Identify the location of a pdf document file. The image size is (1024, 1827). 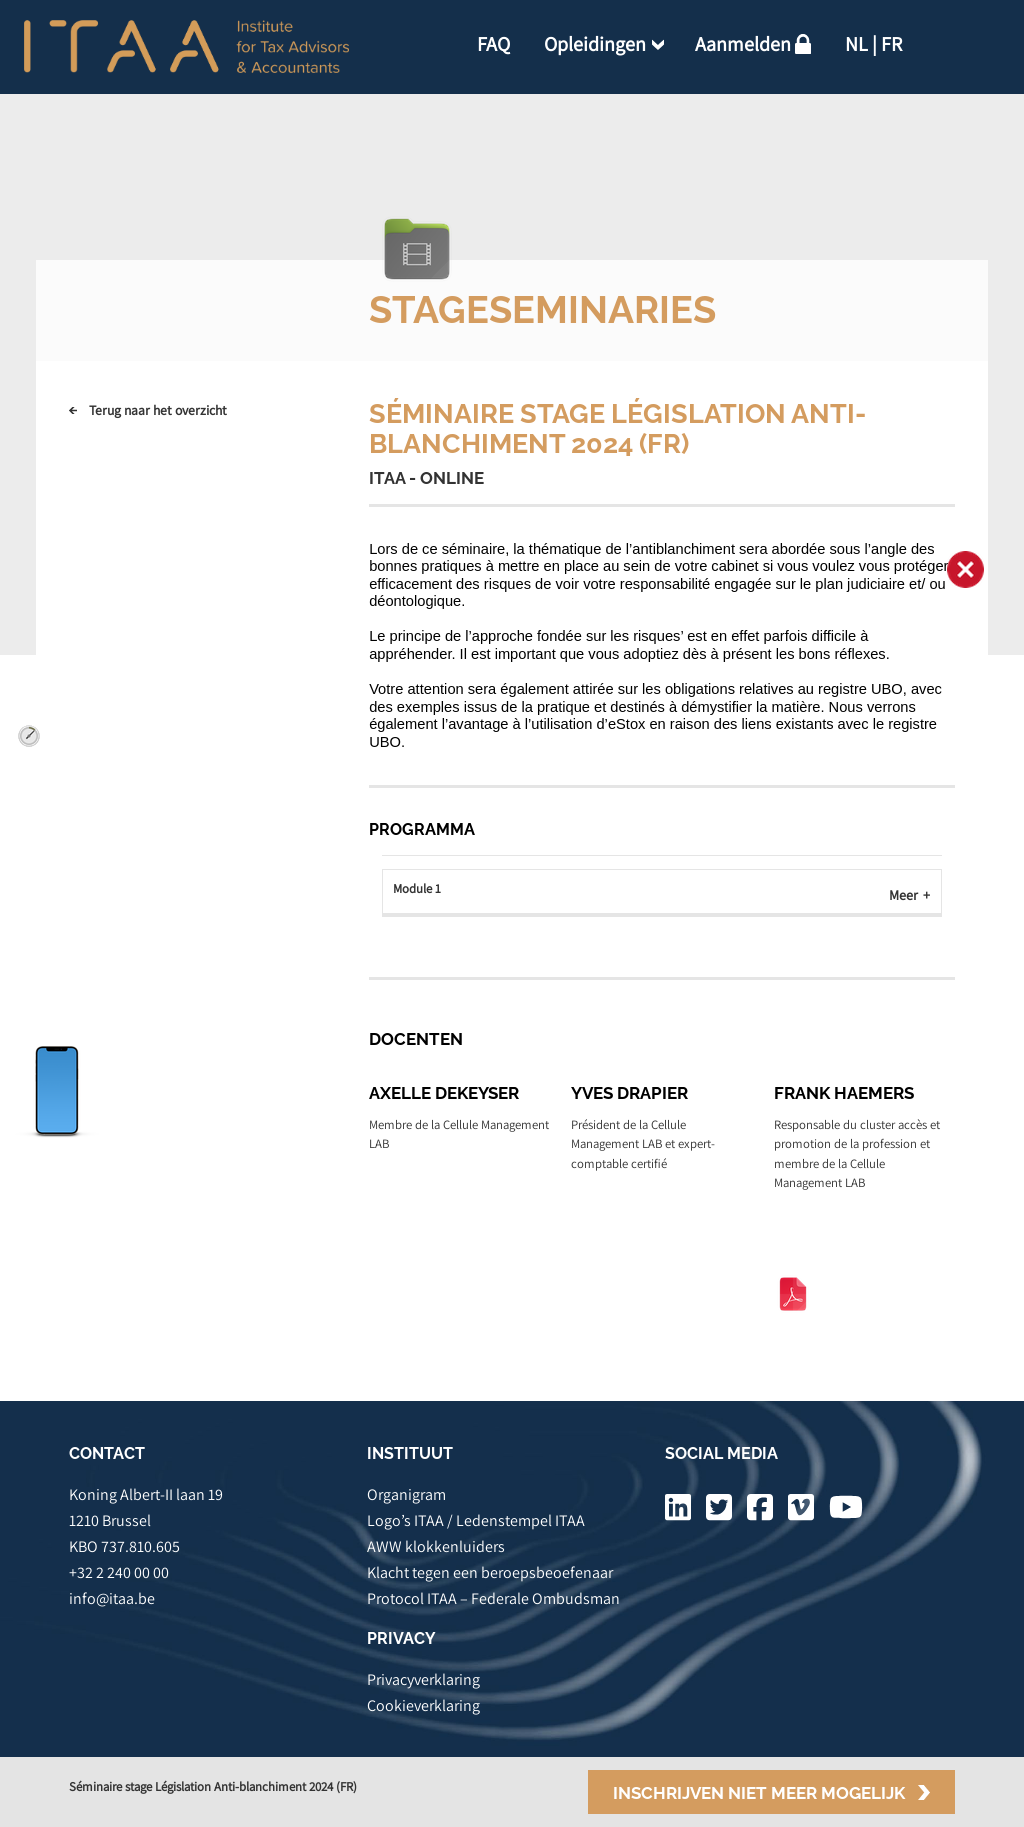
(793, 1294).